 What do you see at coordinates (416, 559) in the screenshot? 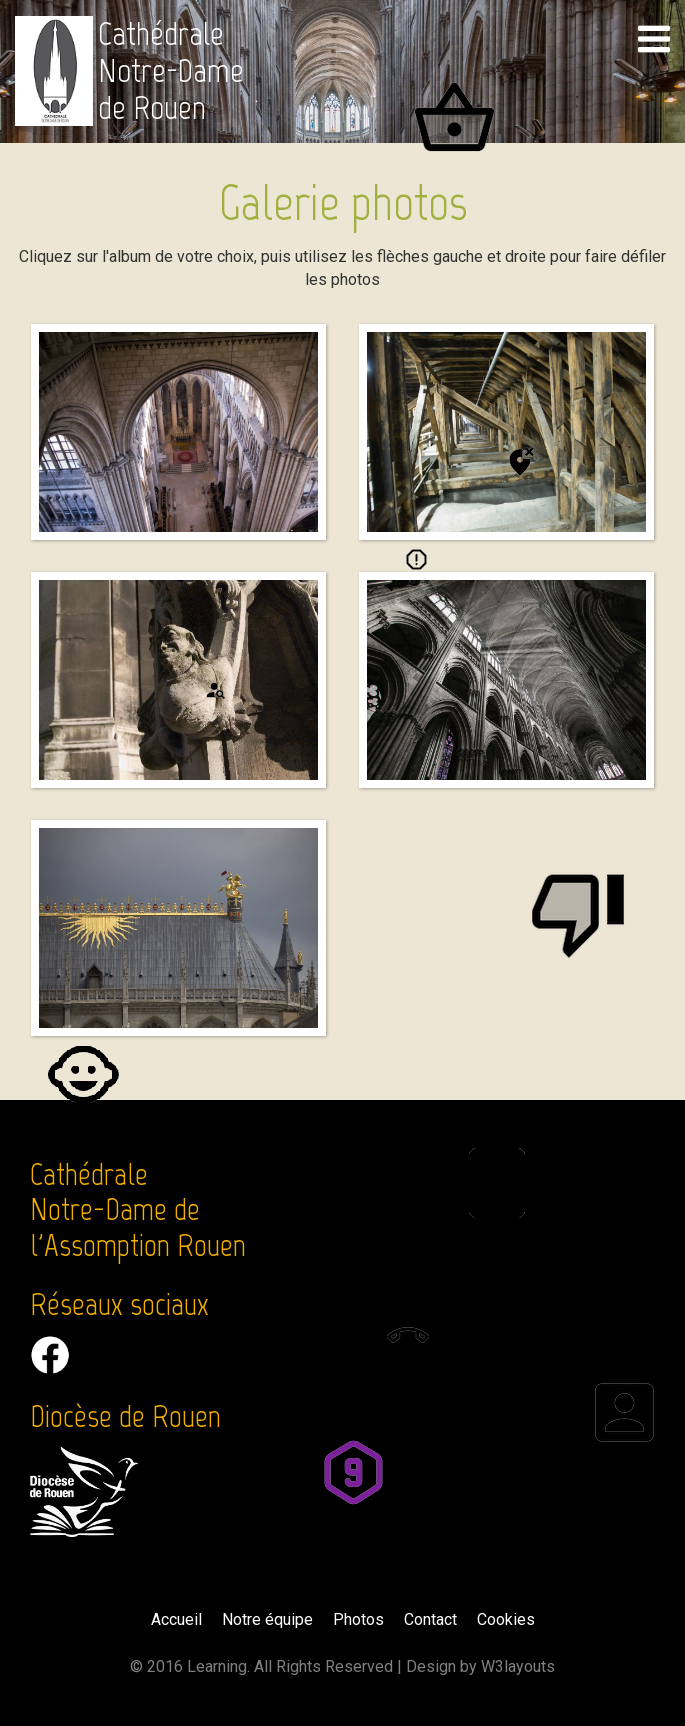
I see `indicates an email error or delivery failure` at bounding box center [416, 559].